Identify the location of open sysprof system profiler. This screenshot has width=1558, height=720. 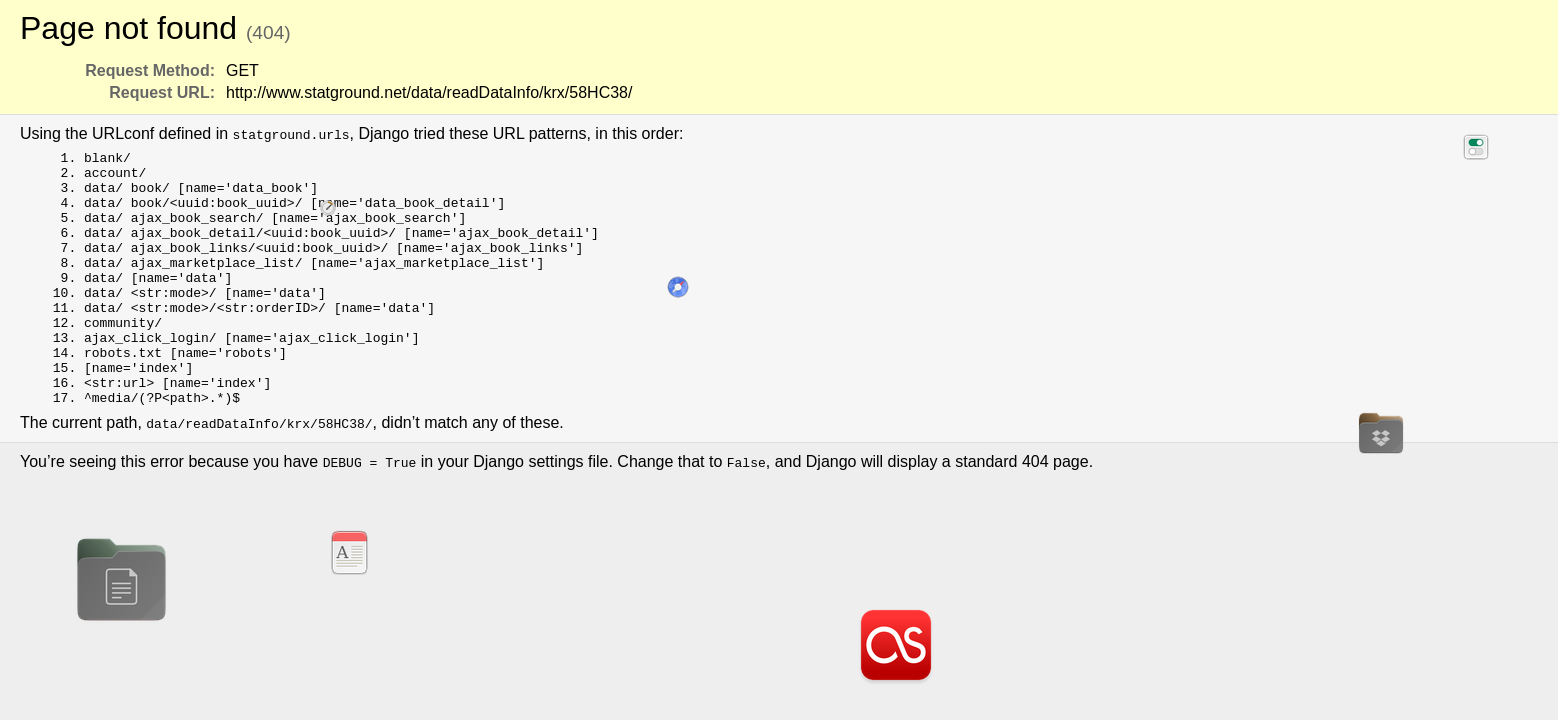
(328, 208).